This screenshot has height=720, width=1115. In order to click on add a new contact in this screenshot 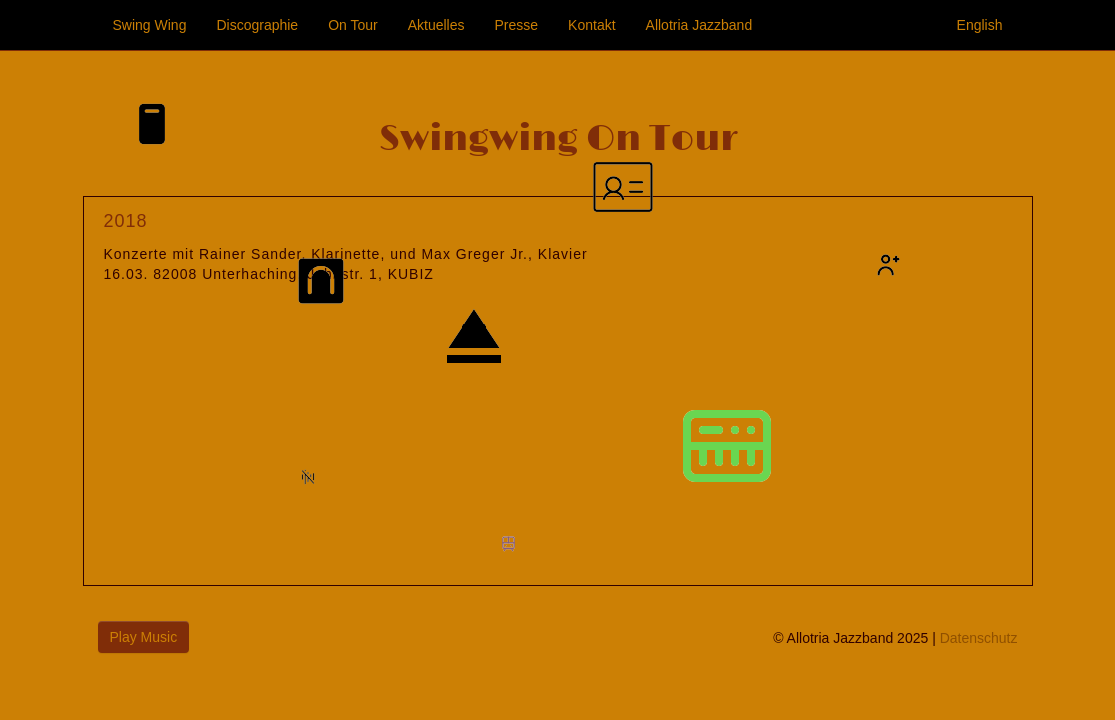, I will do `click(888, 265)`.